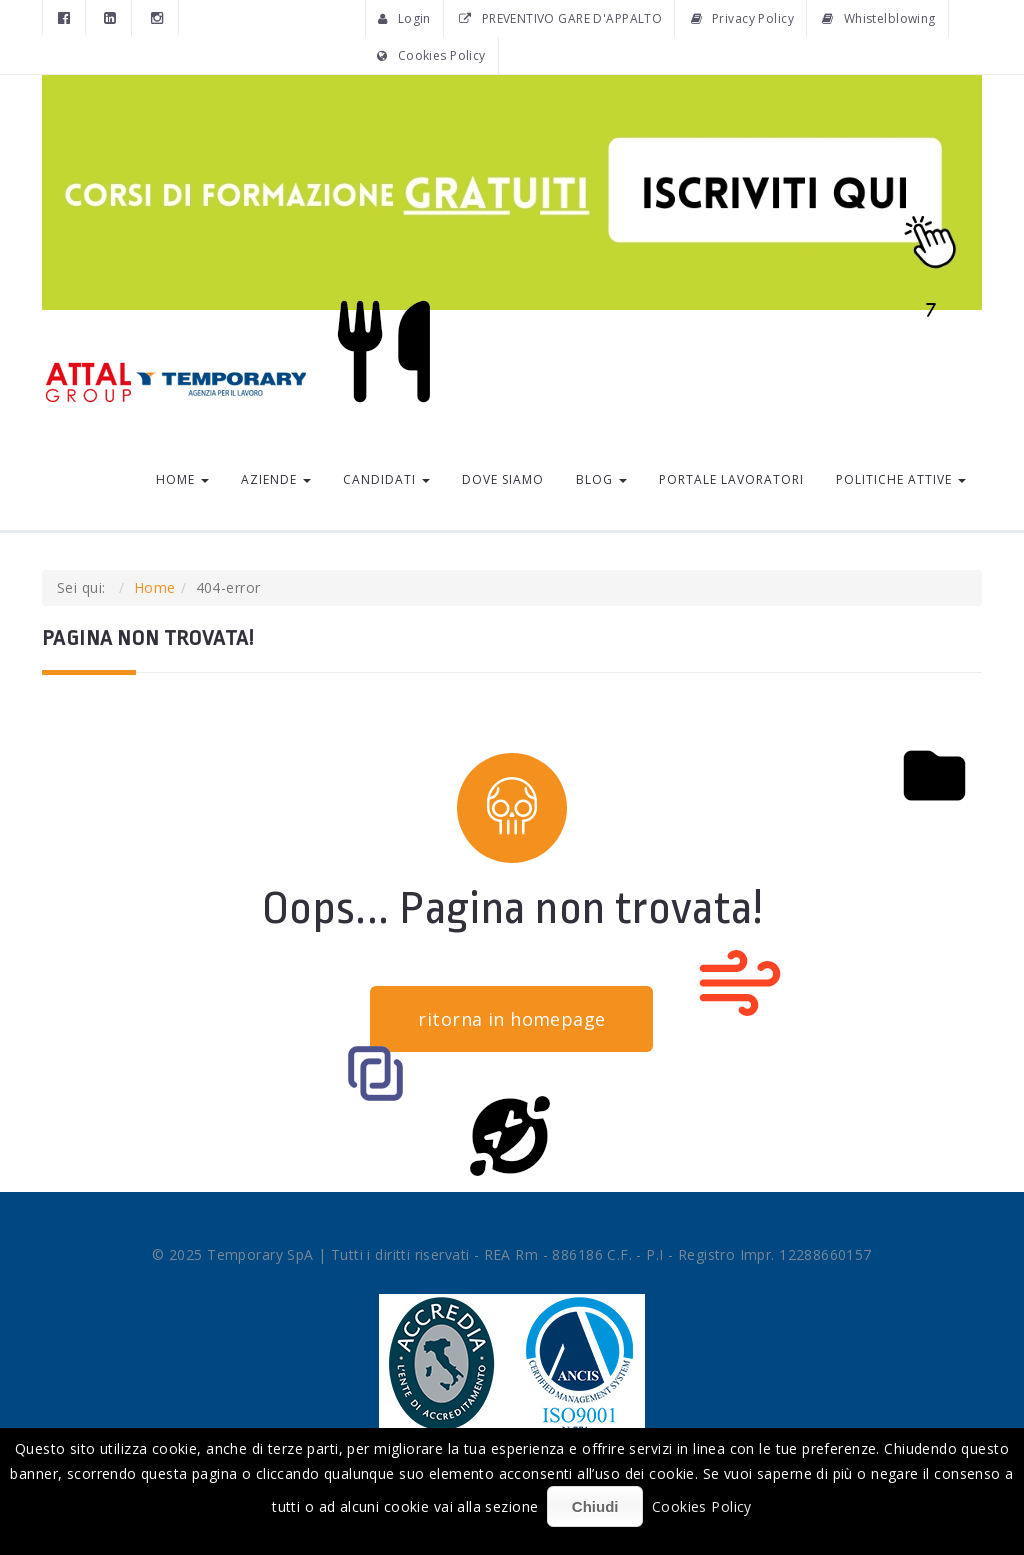 The height and width of the screenshot is (1555, 1024). Describe the element at coordinates (740, 983) in the screenshot. I see `indicates current wind conditions in weather display` at that location.